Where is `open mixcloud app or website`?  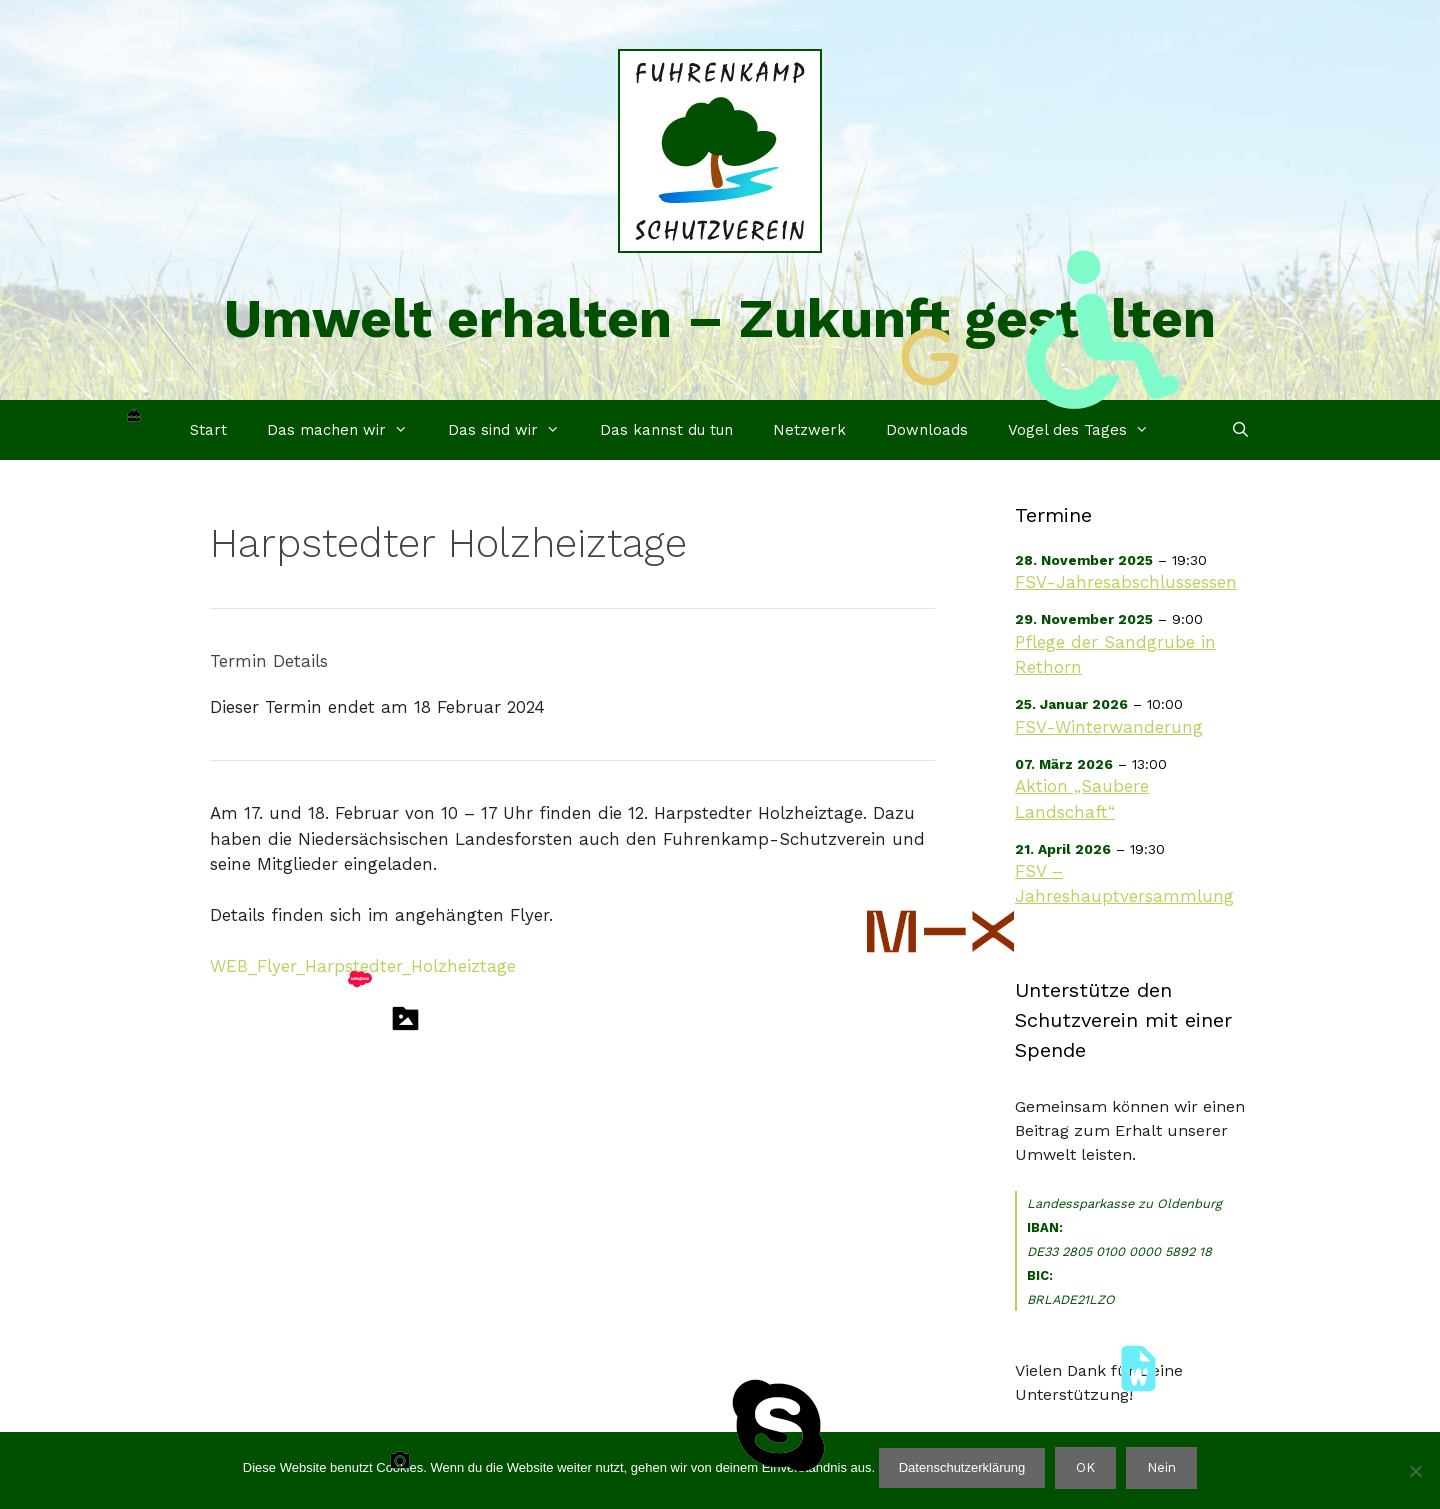
open mixcloud app or website is located at coordinates (940, 931).